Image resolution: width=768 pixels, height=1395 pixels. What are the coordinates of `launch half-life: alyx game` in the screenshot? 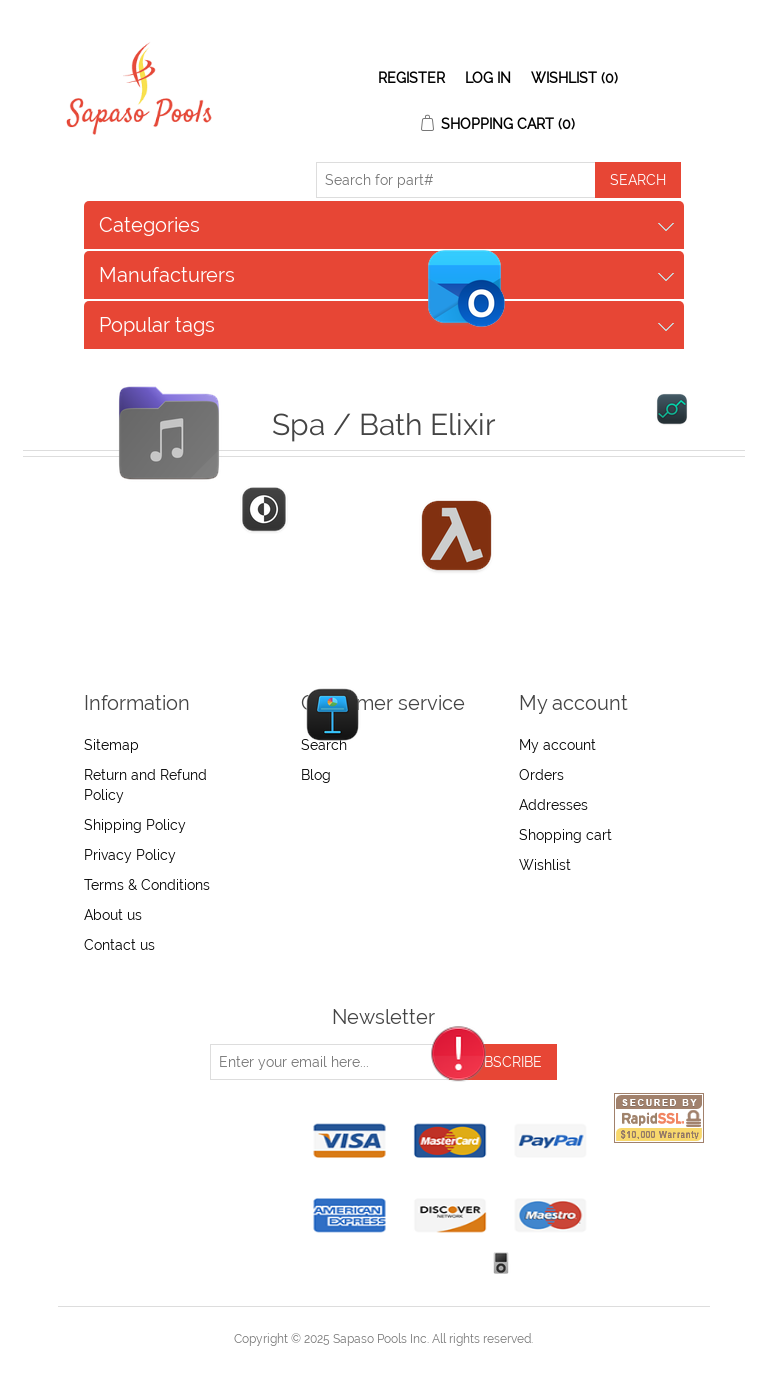 It's located at (456, 535).